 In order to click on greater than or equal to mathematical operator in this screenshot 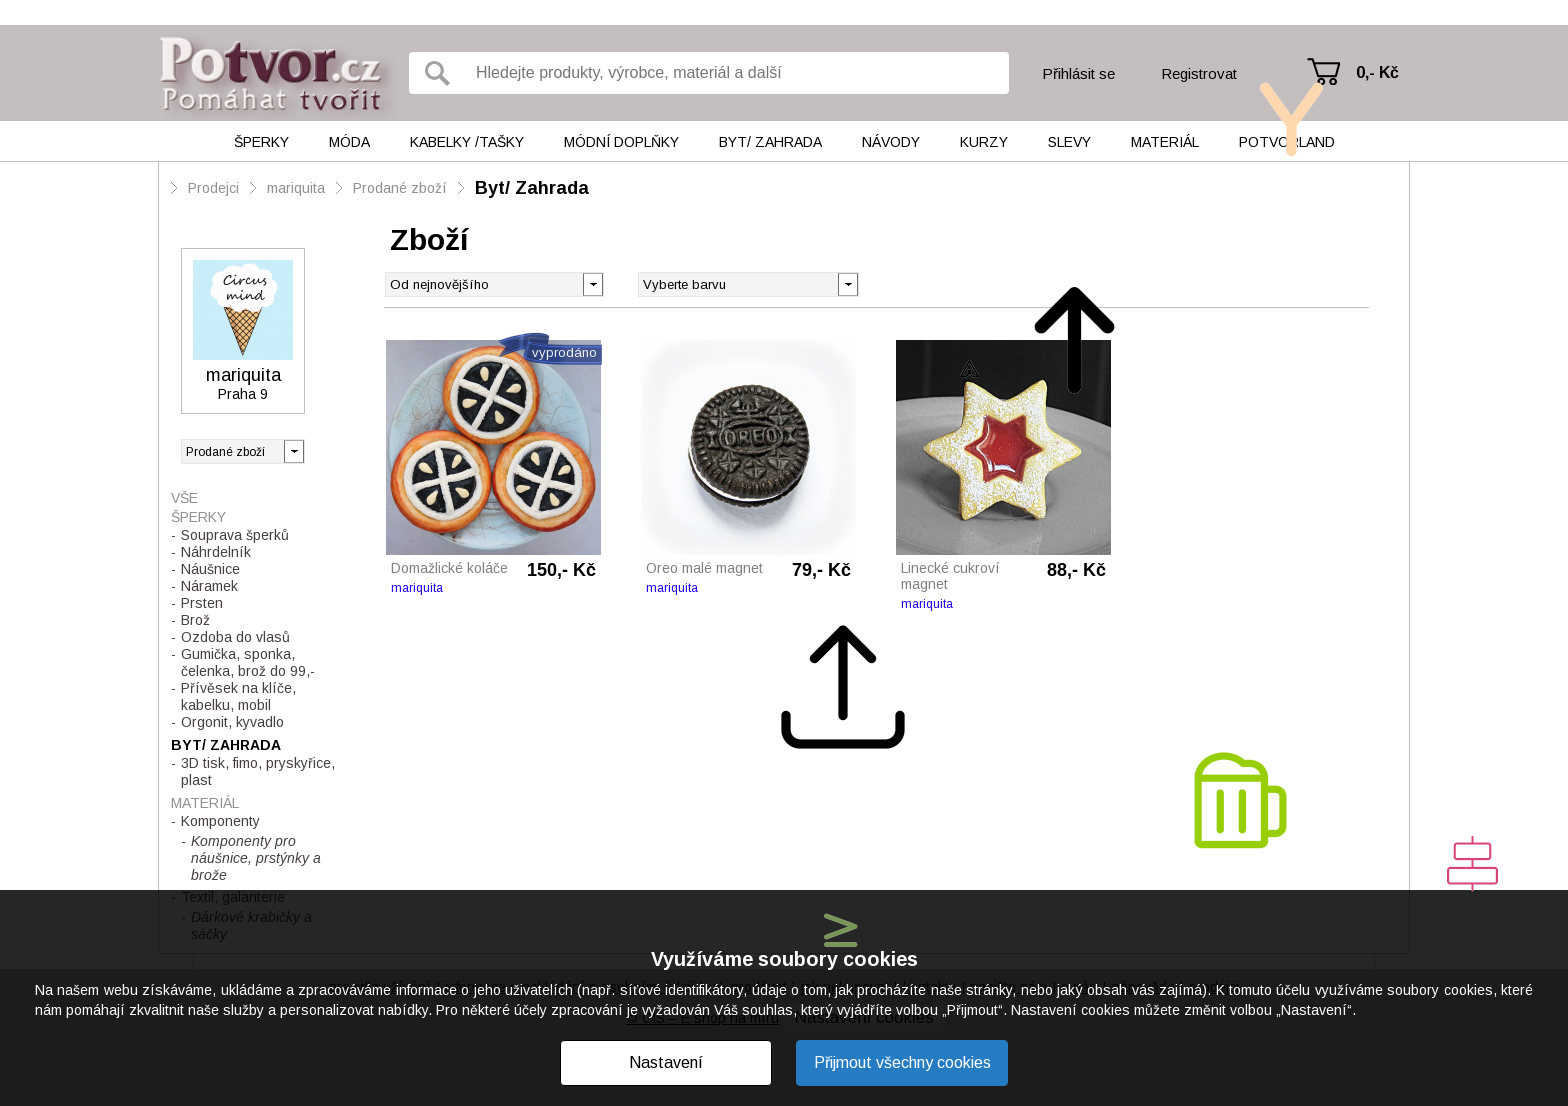, I will do `click(840, 931)`.